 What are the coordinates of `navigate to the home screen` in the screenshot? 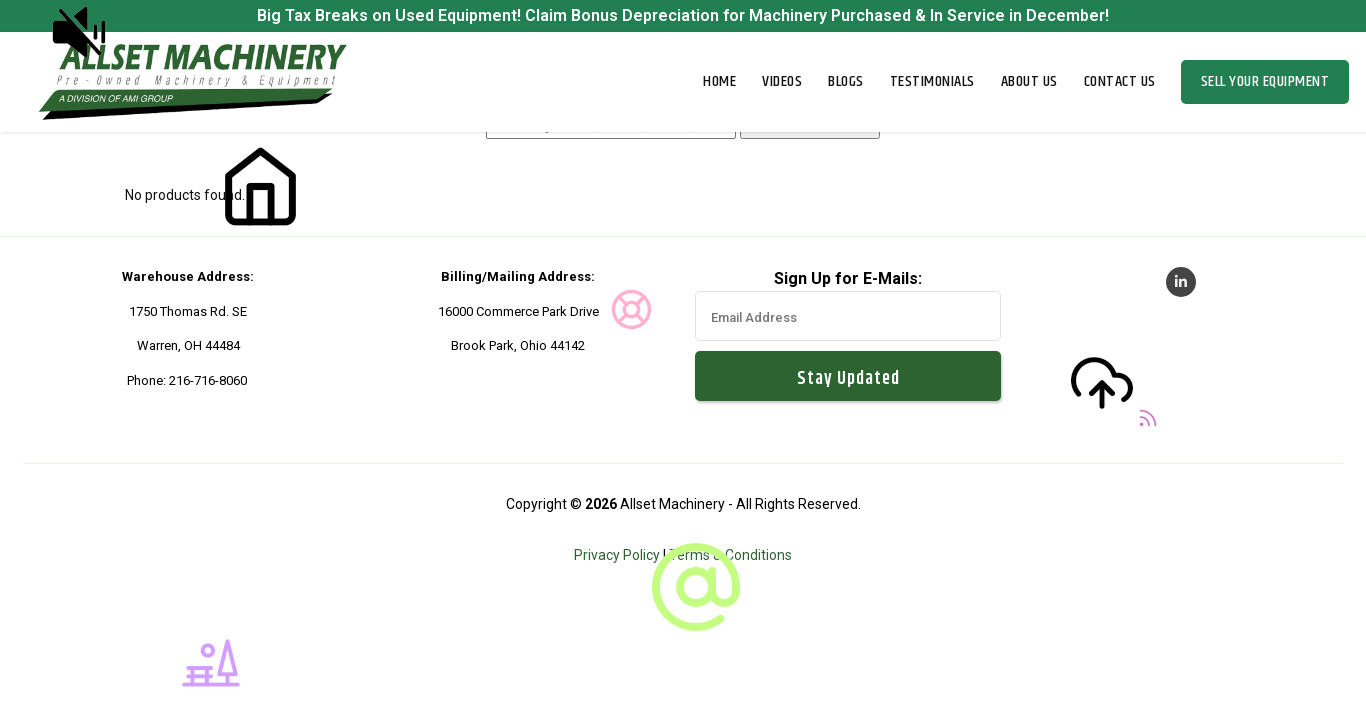 It's located at (260, 186).